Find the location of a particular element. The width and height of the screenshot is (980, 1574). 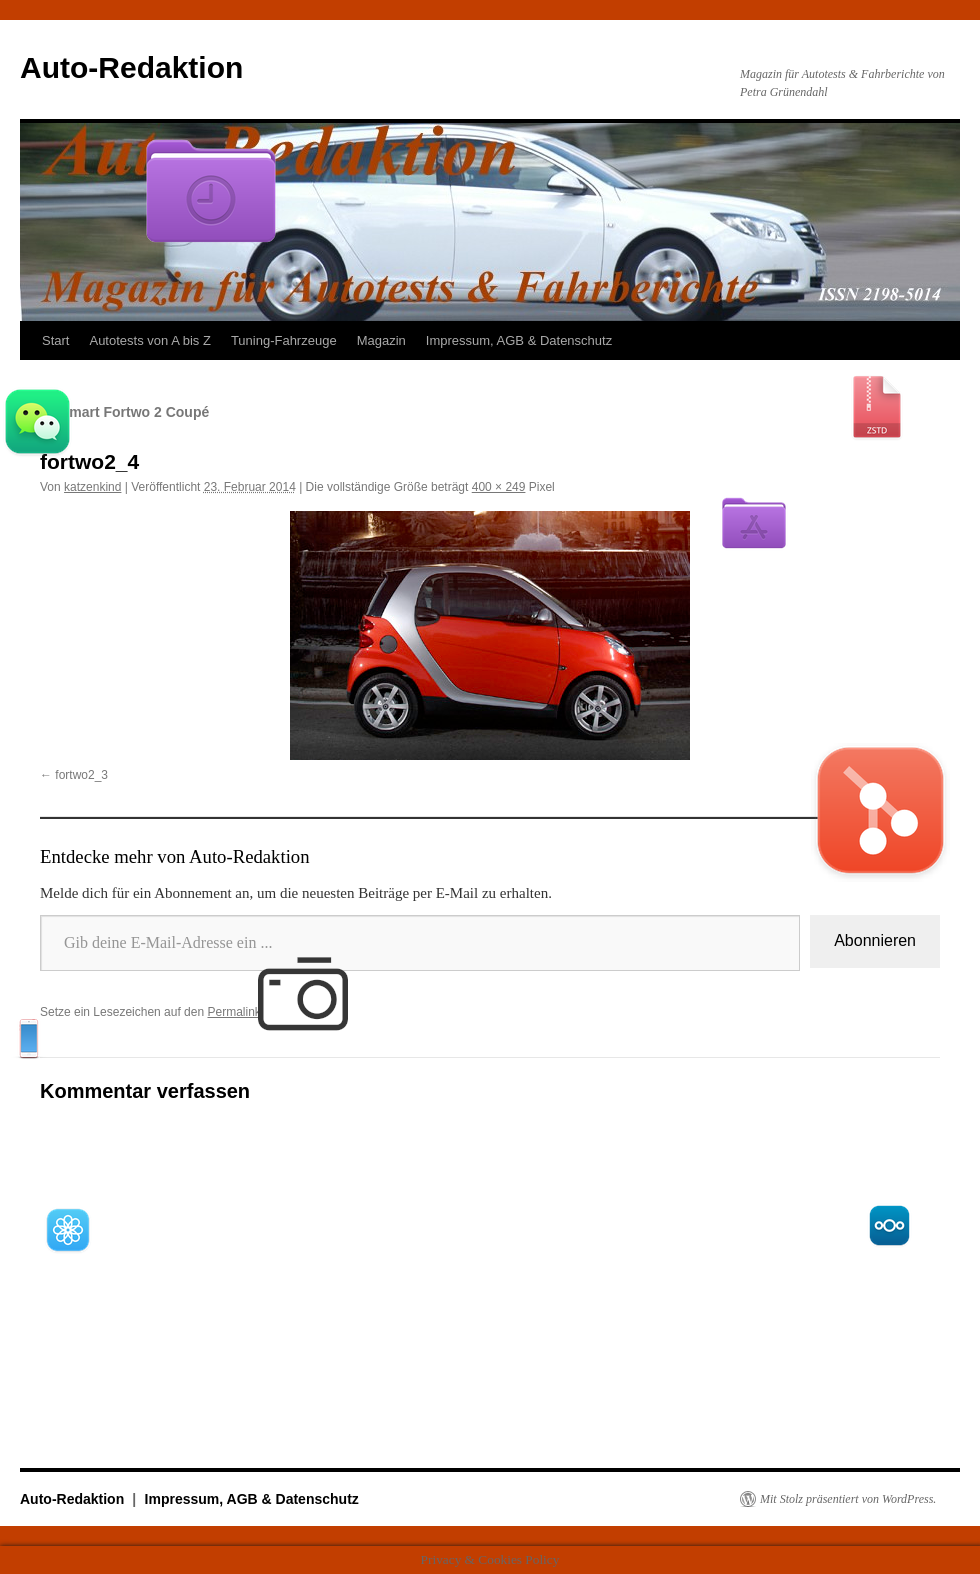

open graphics or design applications is located at coordinates (68, 1230).